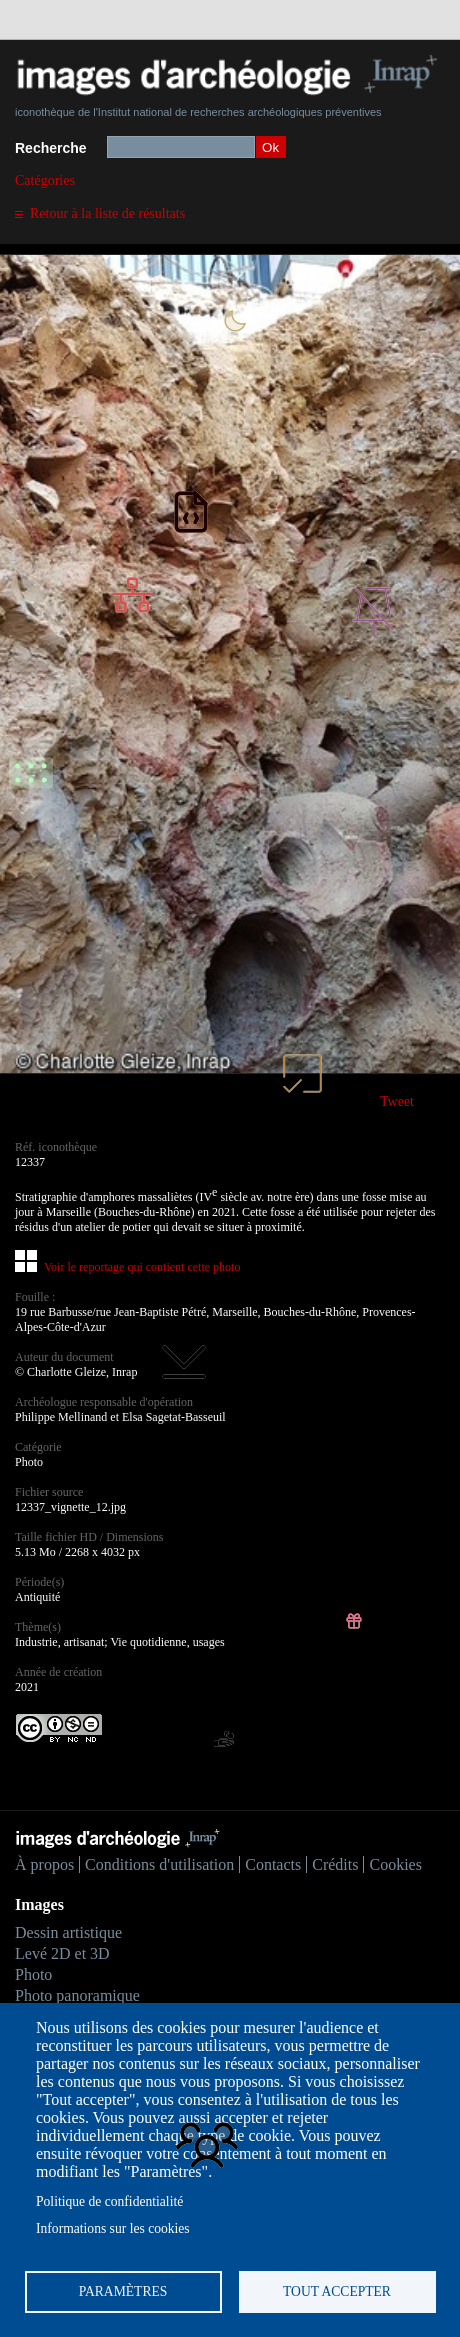  What do you see at coordinates (184, 1361) in the screenshot?
I see `scroll to bottom of page or content` at bounding box center [184, 1361].